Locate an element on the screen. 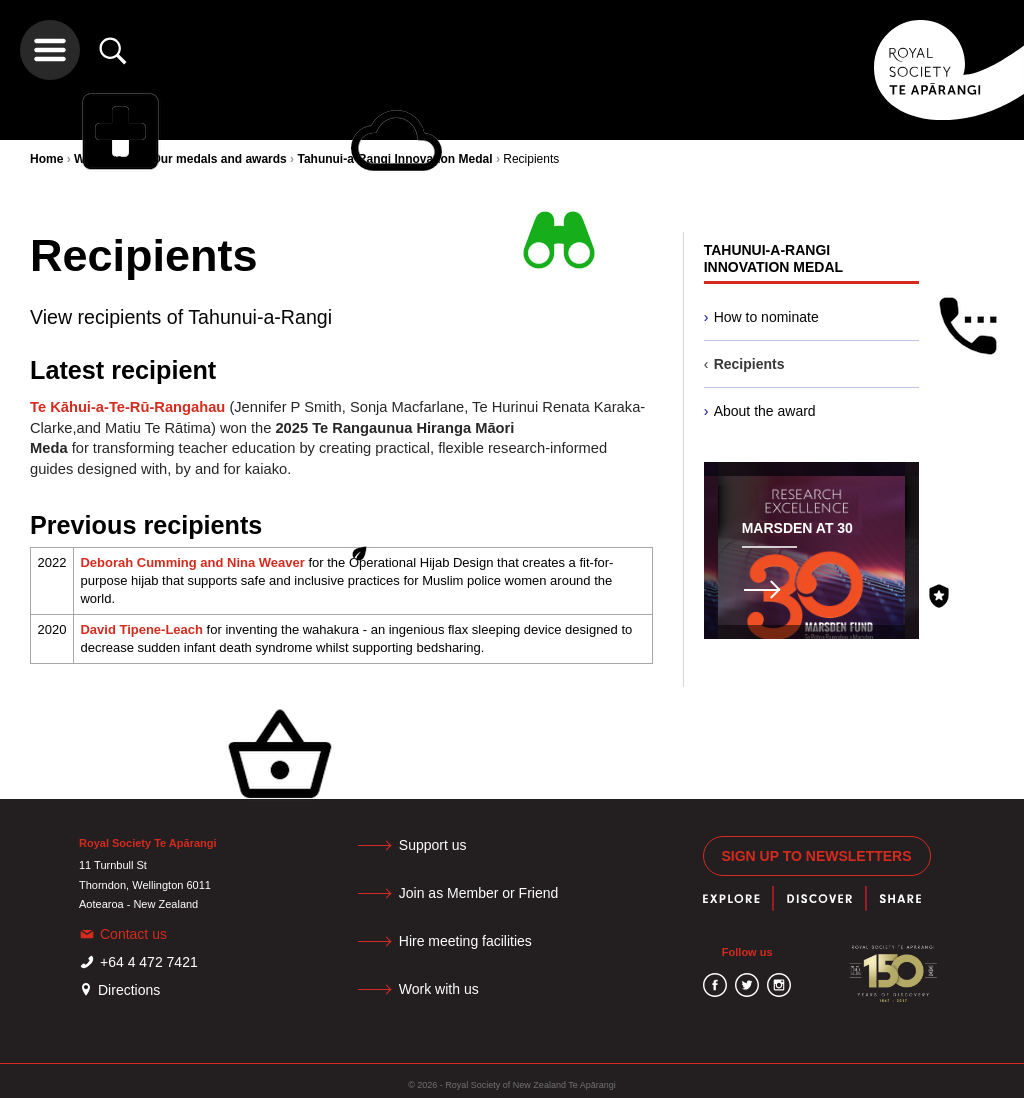 The width and height of the screenshot is (1024, 1098). view your shopping basket is located at coordinates (280, 756).